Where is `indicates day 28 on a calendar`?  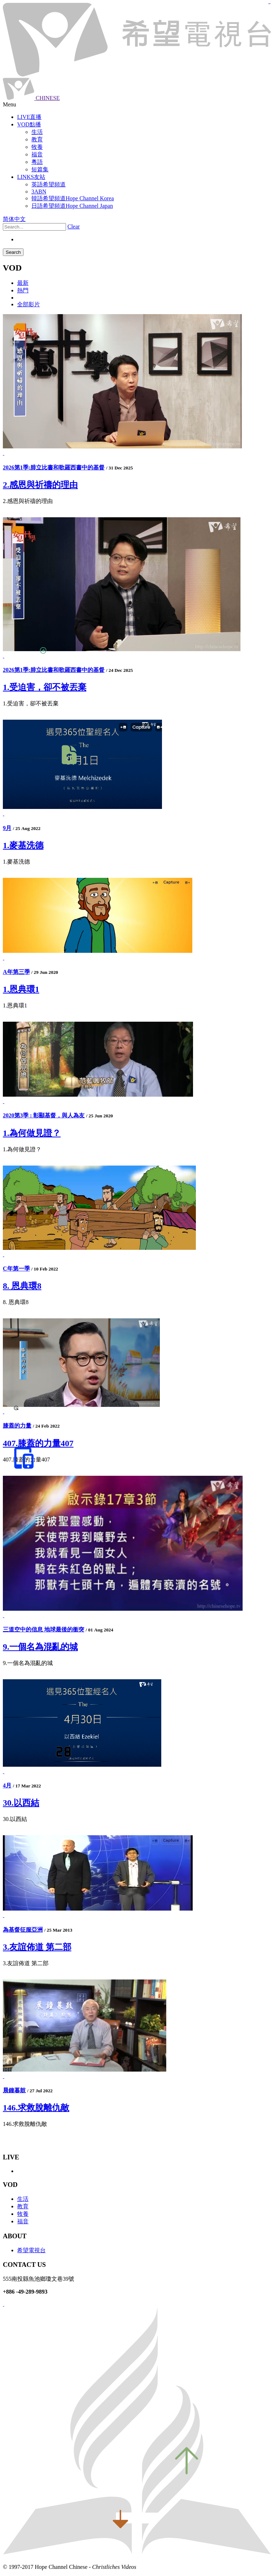 indicates day 28 on a calendar is located at coordinates (64, 1752).